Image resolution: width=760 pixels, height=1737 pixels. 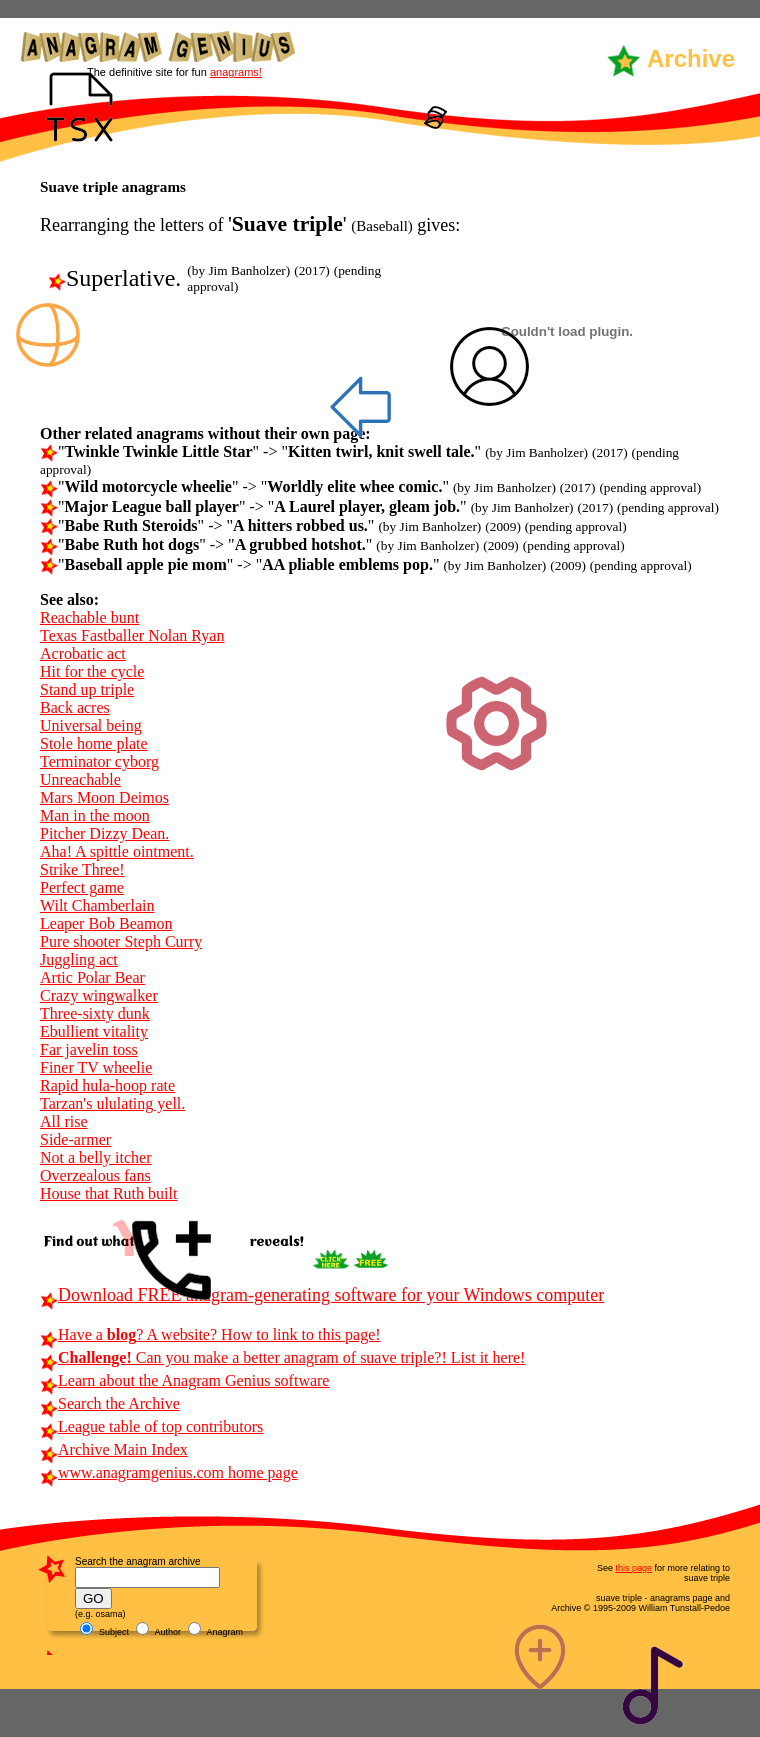 What do you see at coordinates (171, 1260) in the screenshot?
I see `add a new contact to your phone` at bounding box center [171, 1260].